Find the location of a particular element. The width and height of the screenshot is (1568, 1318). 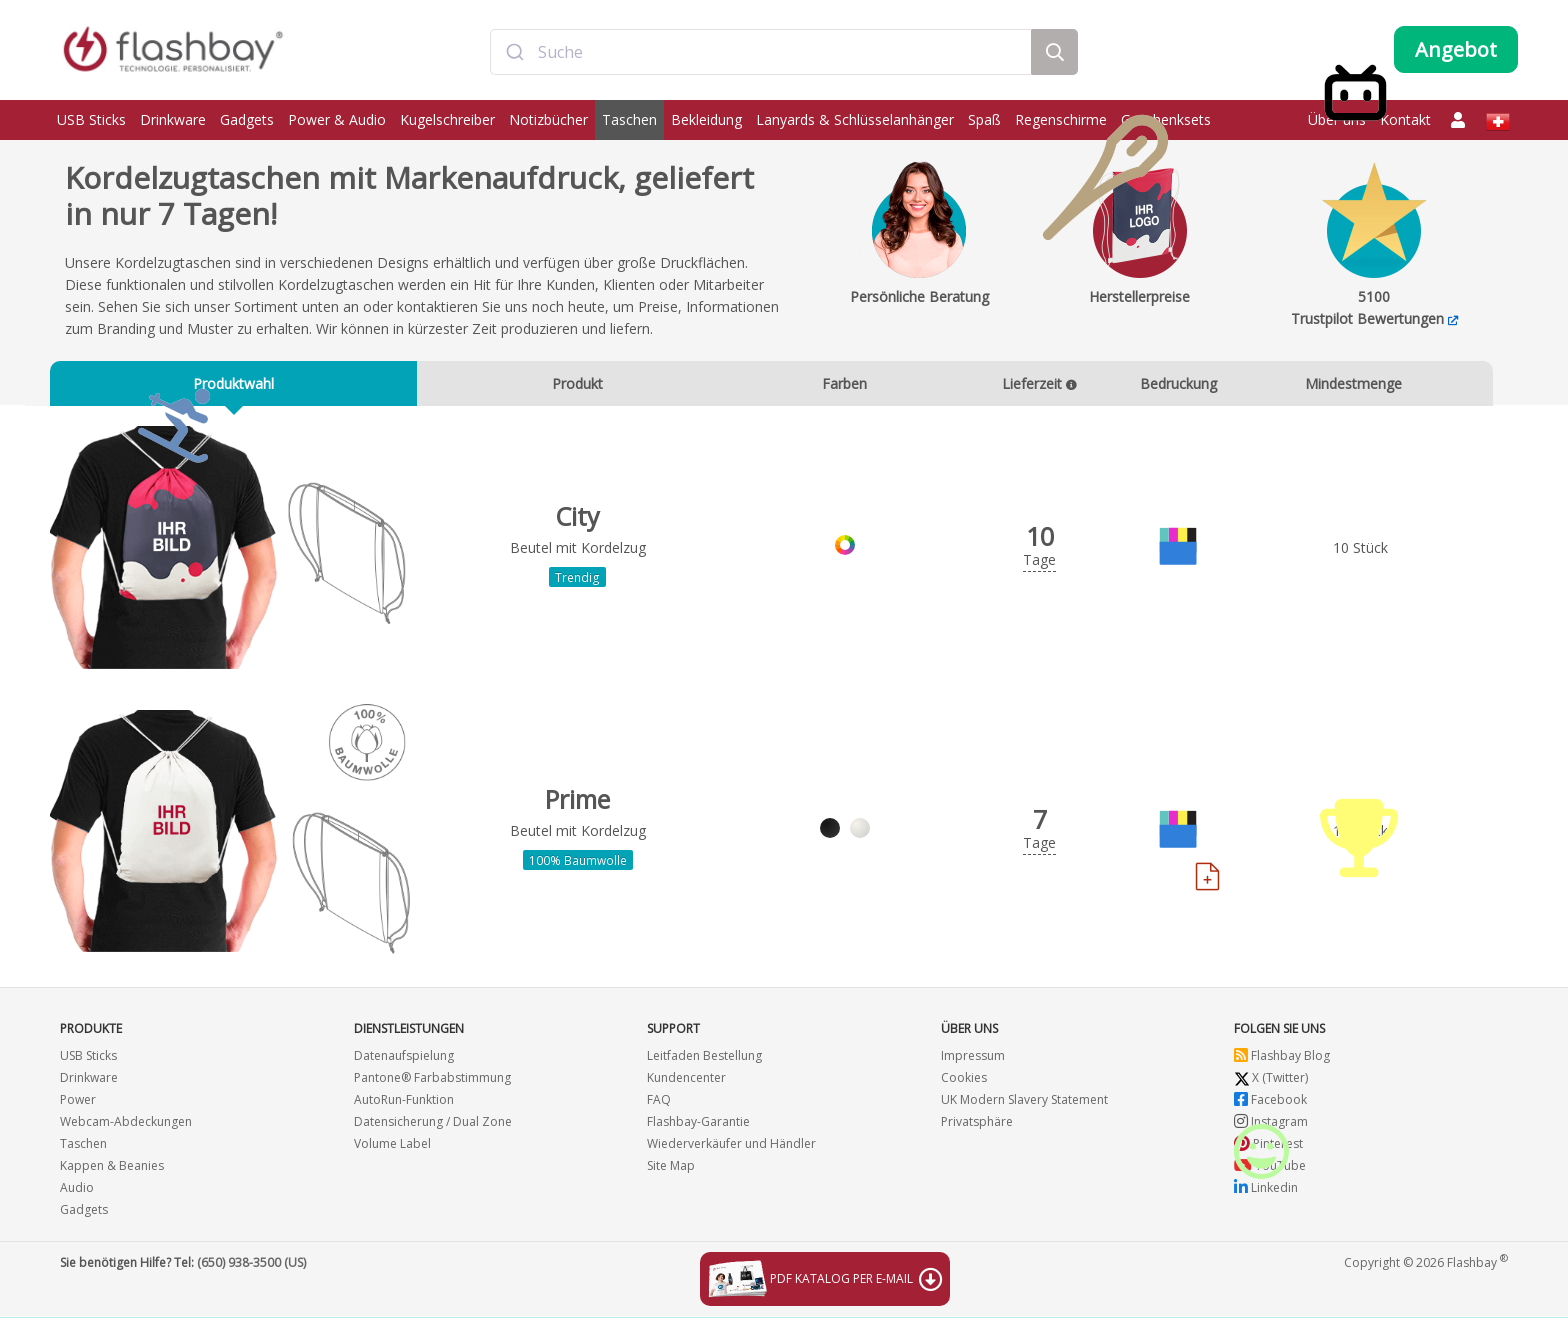

open bilibili app is located at coordinates (1355, 95).